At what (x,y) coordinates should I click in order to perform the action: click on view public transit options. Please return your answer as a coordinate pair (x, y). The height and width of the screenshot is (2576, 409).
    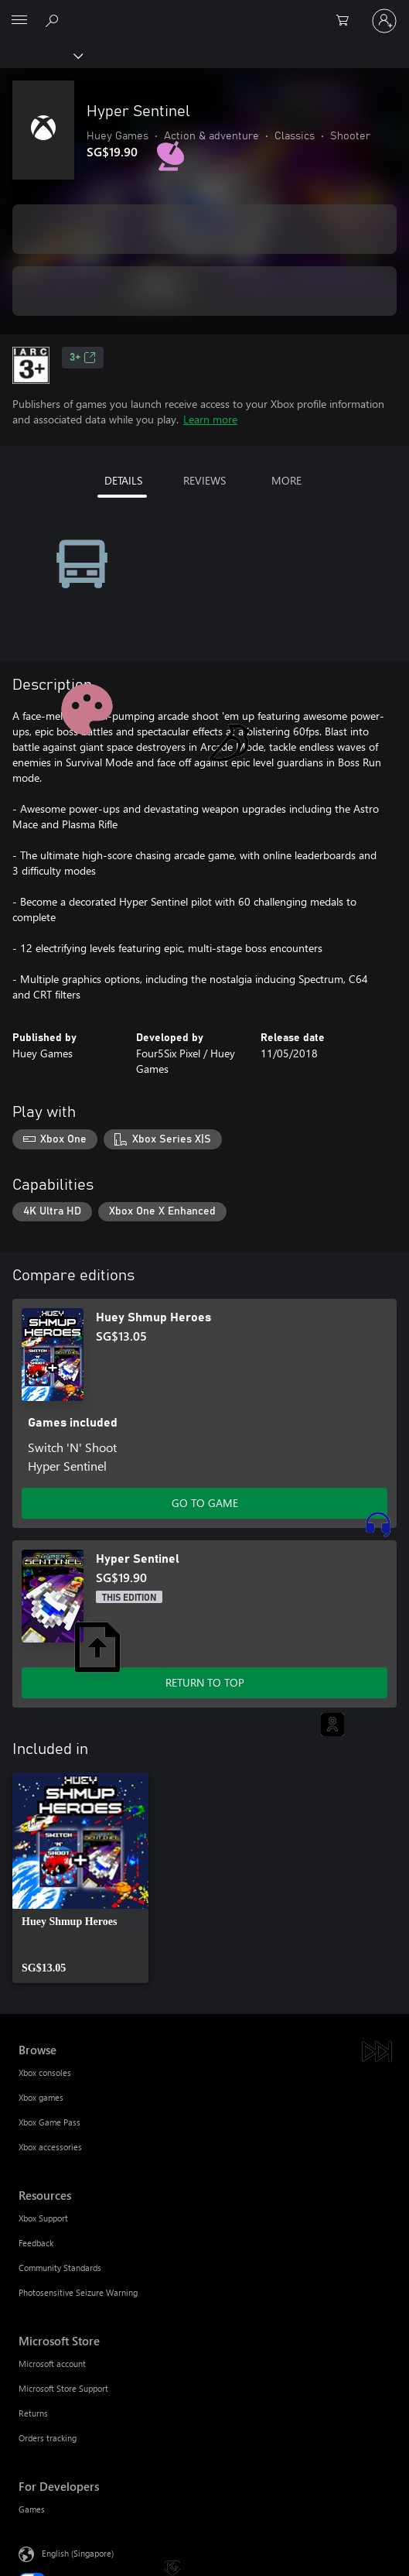
    Looking at the image, I should click on (82, 563).